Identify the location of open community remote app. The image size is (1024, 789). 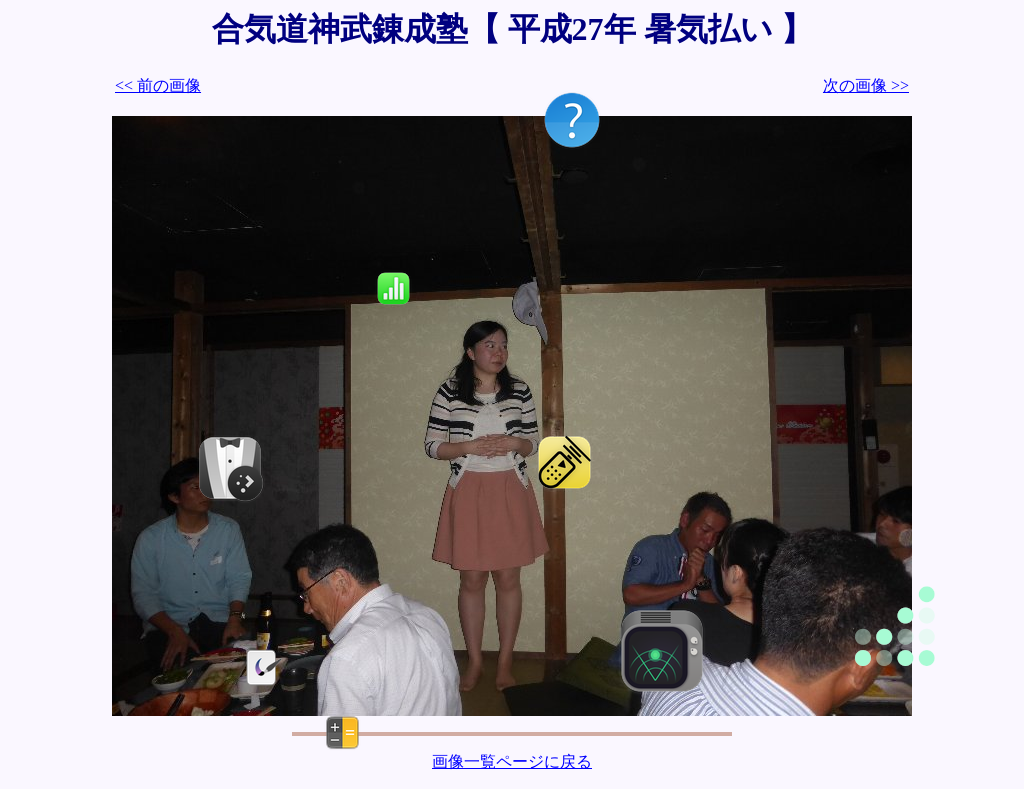
(564, 462).